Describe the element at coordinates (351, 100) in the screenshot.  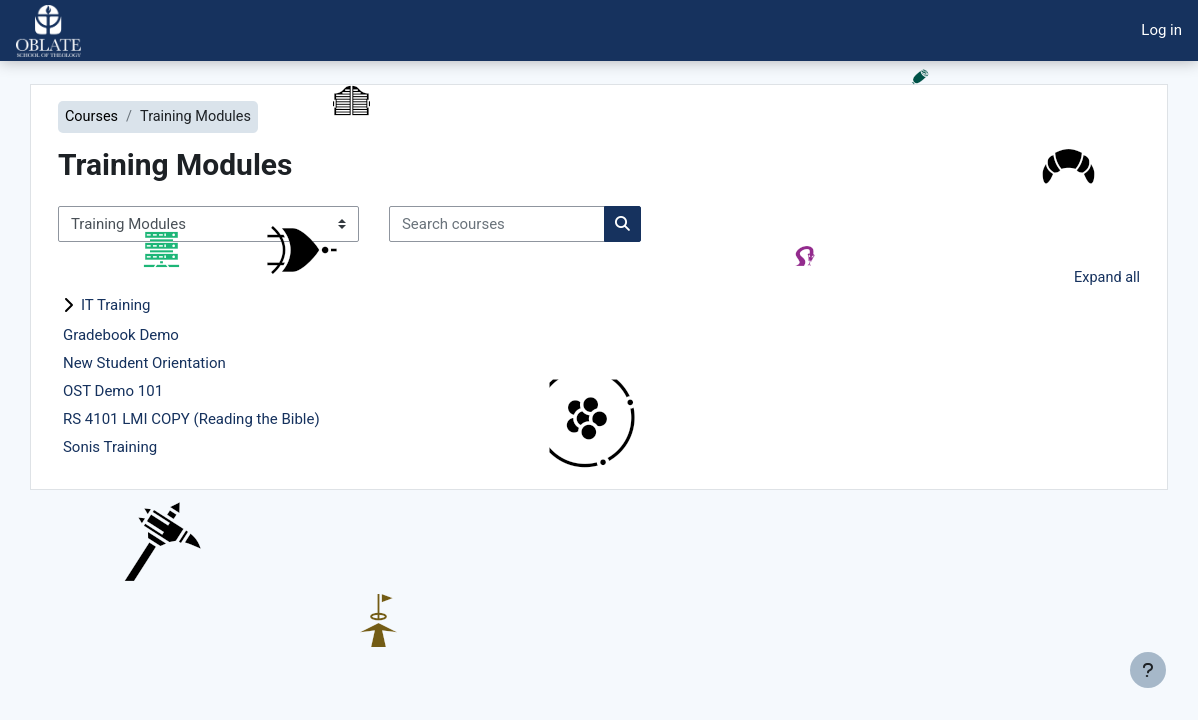
I see `enter a western-themed game area or saloon` at that location.